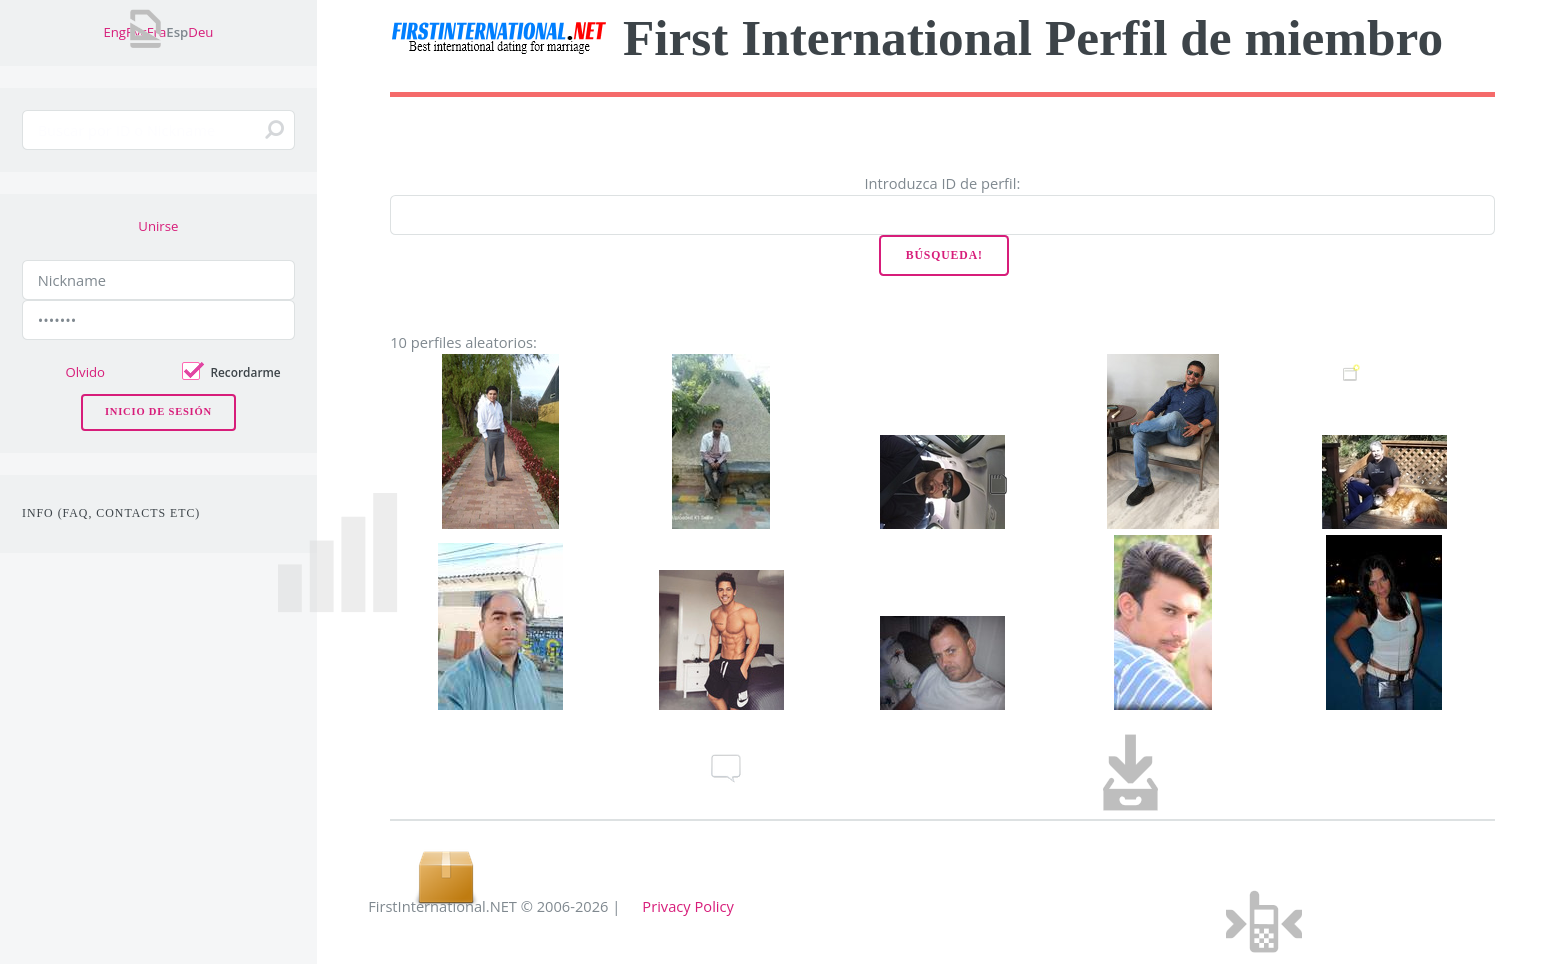 Image resolution: width=1568 pixels, height=964 pixels. I want to click on adjust page layout and print settings, so click(145, 27).